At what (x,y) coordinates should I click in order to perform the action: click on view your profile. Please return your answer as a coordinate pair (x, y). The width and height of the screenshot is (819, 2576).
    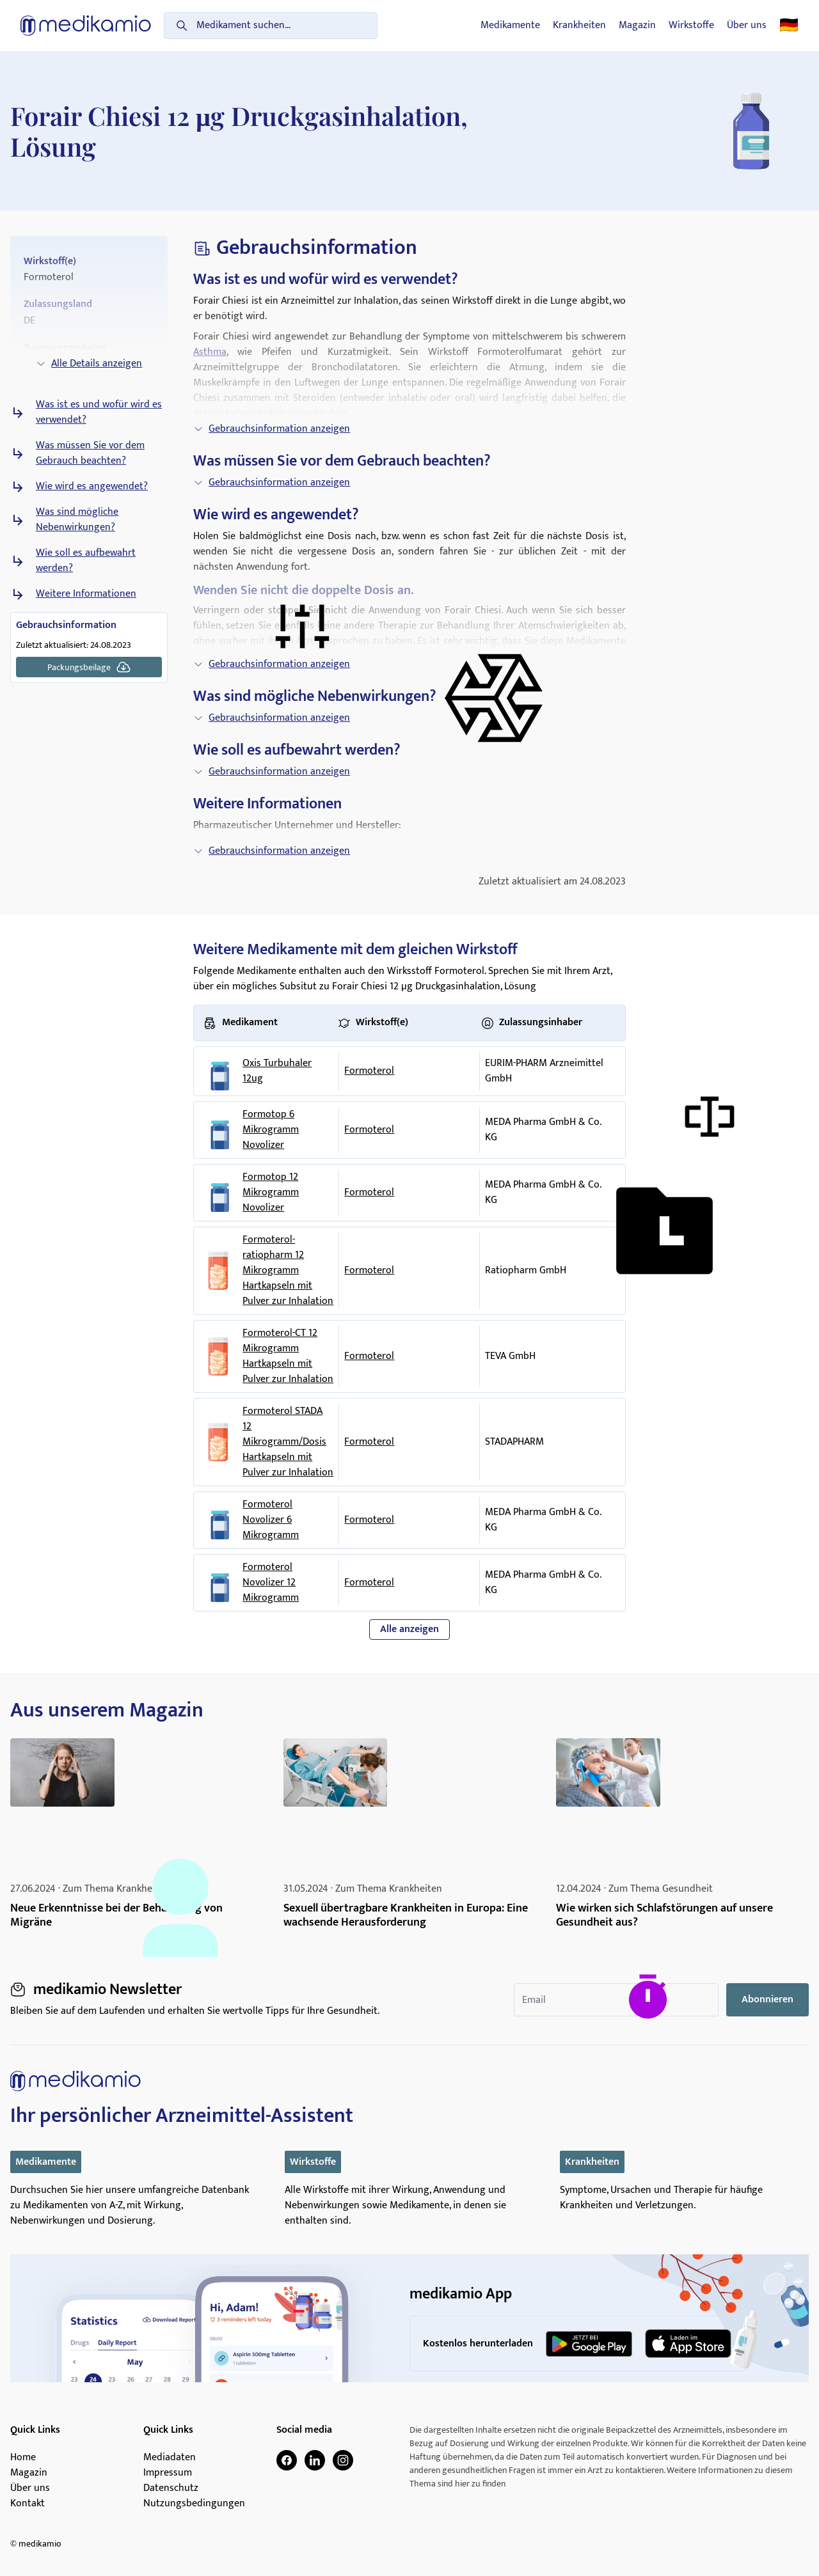
    Looking at the image, I should click on (180, 1910).